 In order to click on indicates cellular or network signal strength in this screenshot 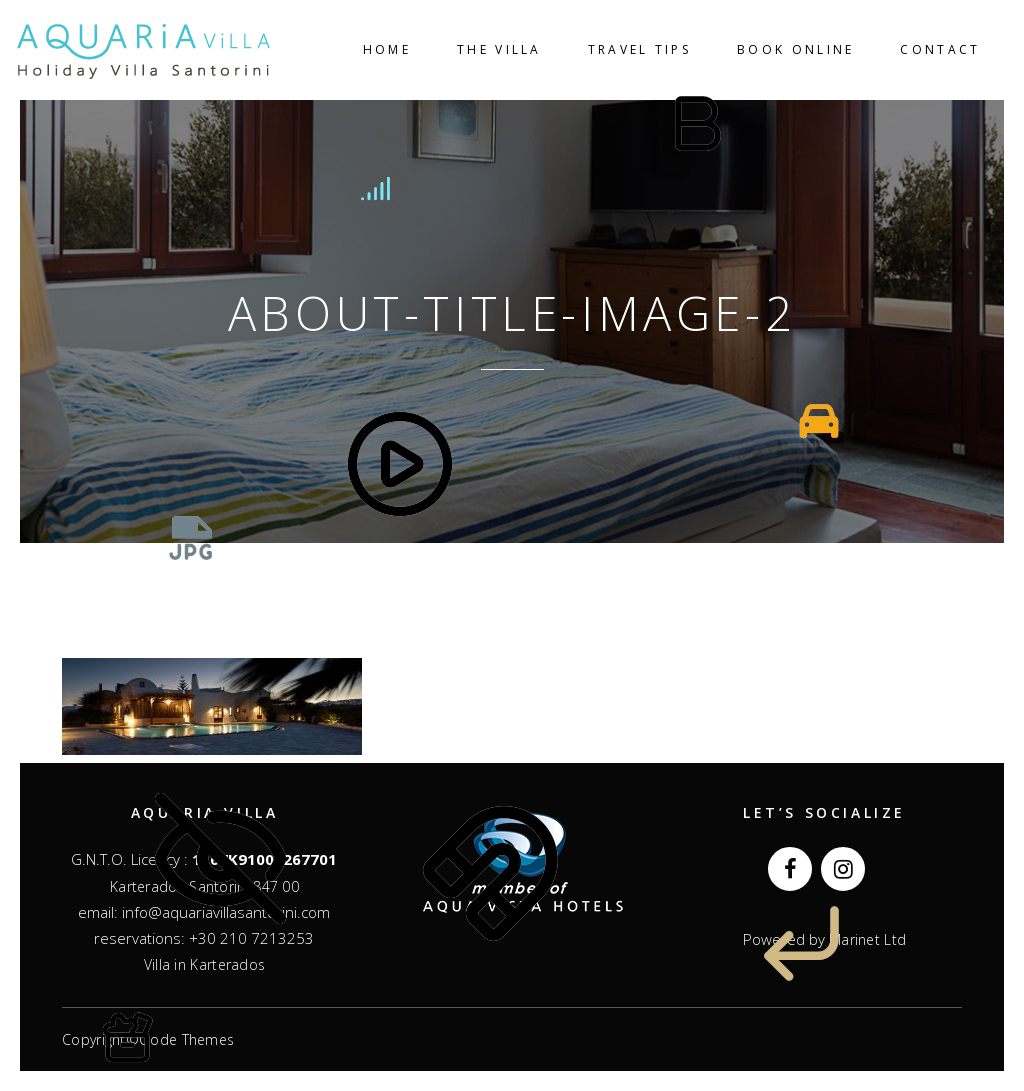, I will do `click(375, 188)`.